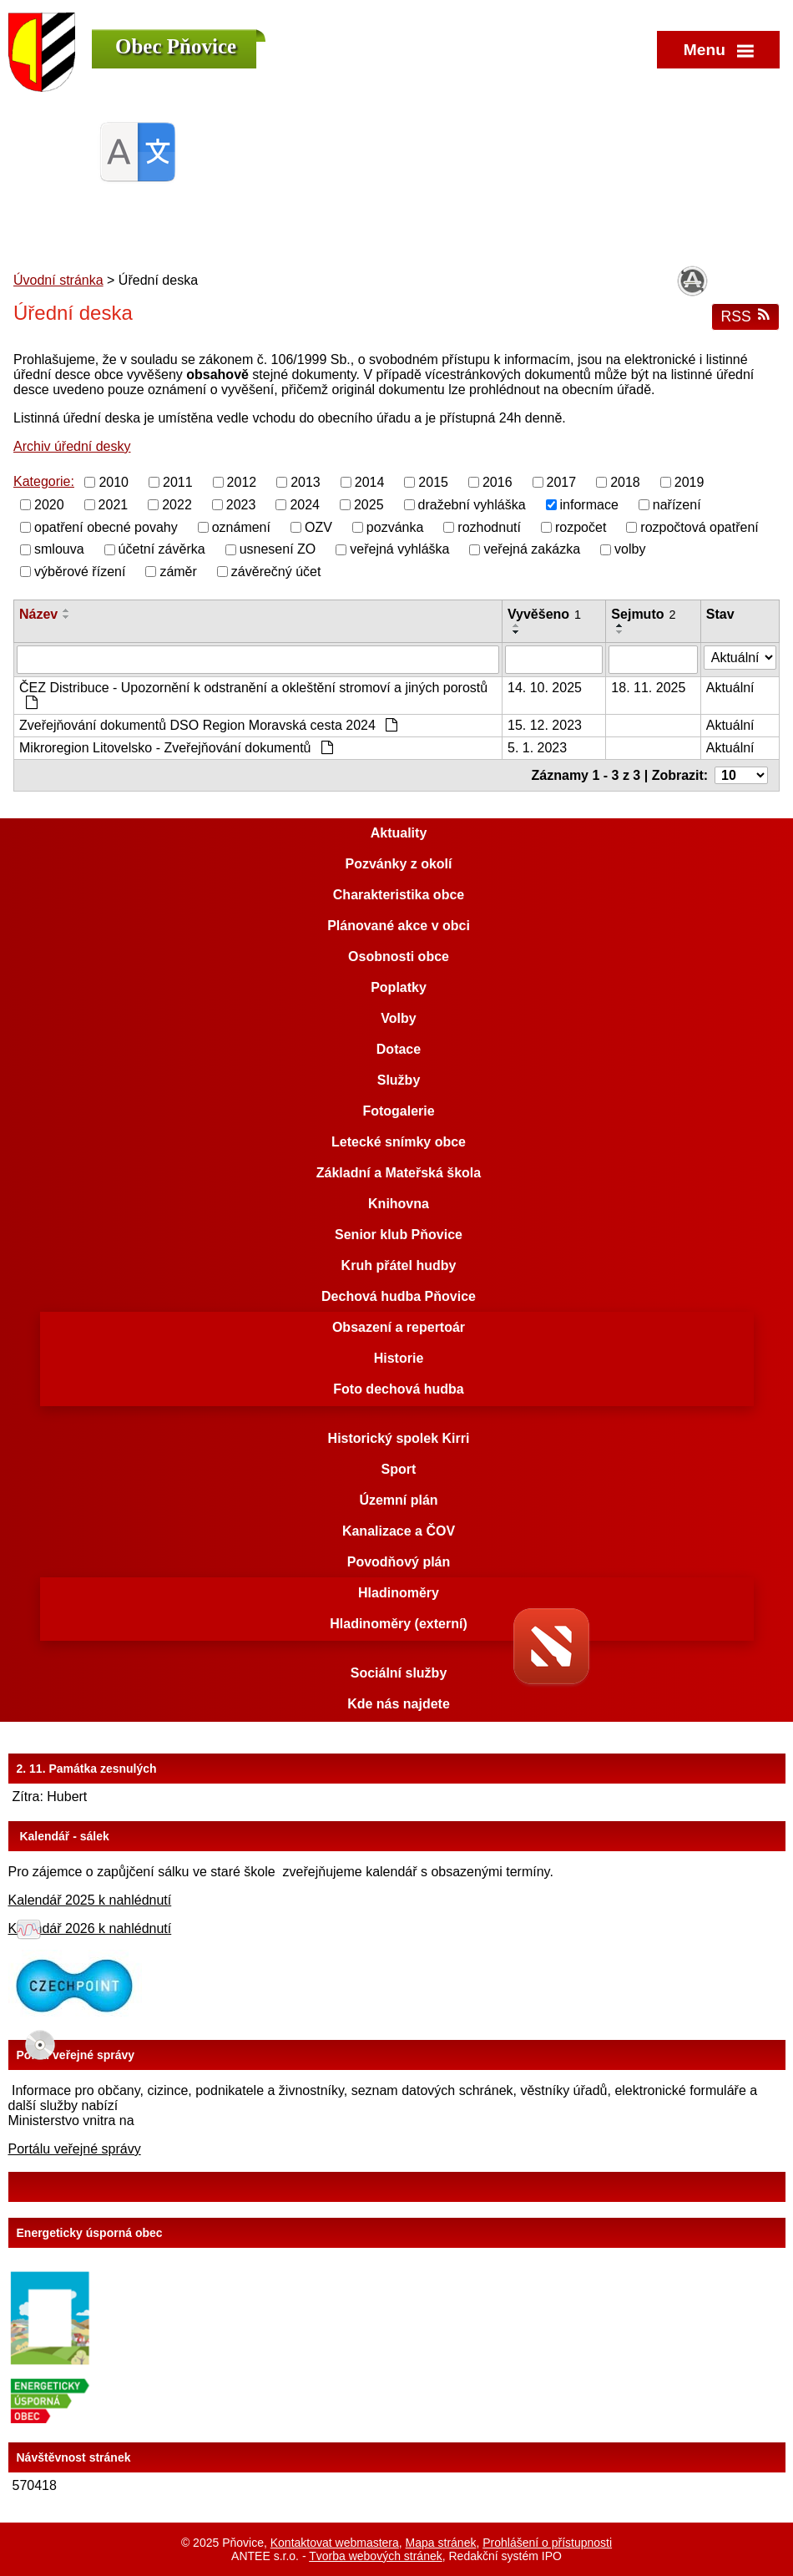  Describe the element at coordinates (692, 281) in the screenshot. I see `open the software update application` at that location.